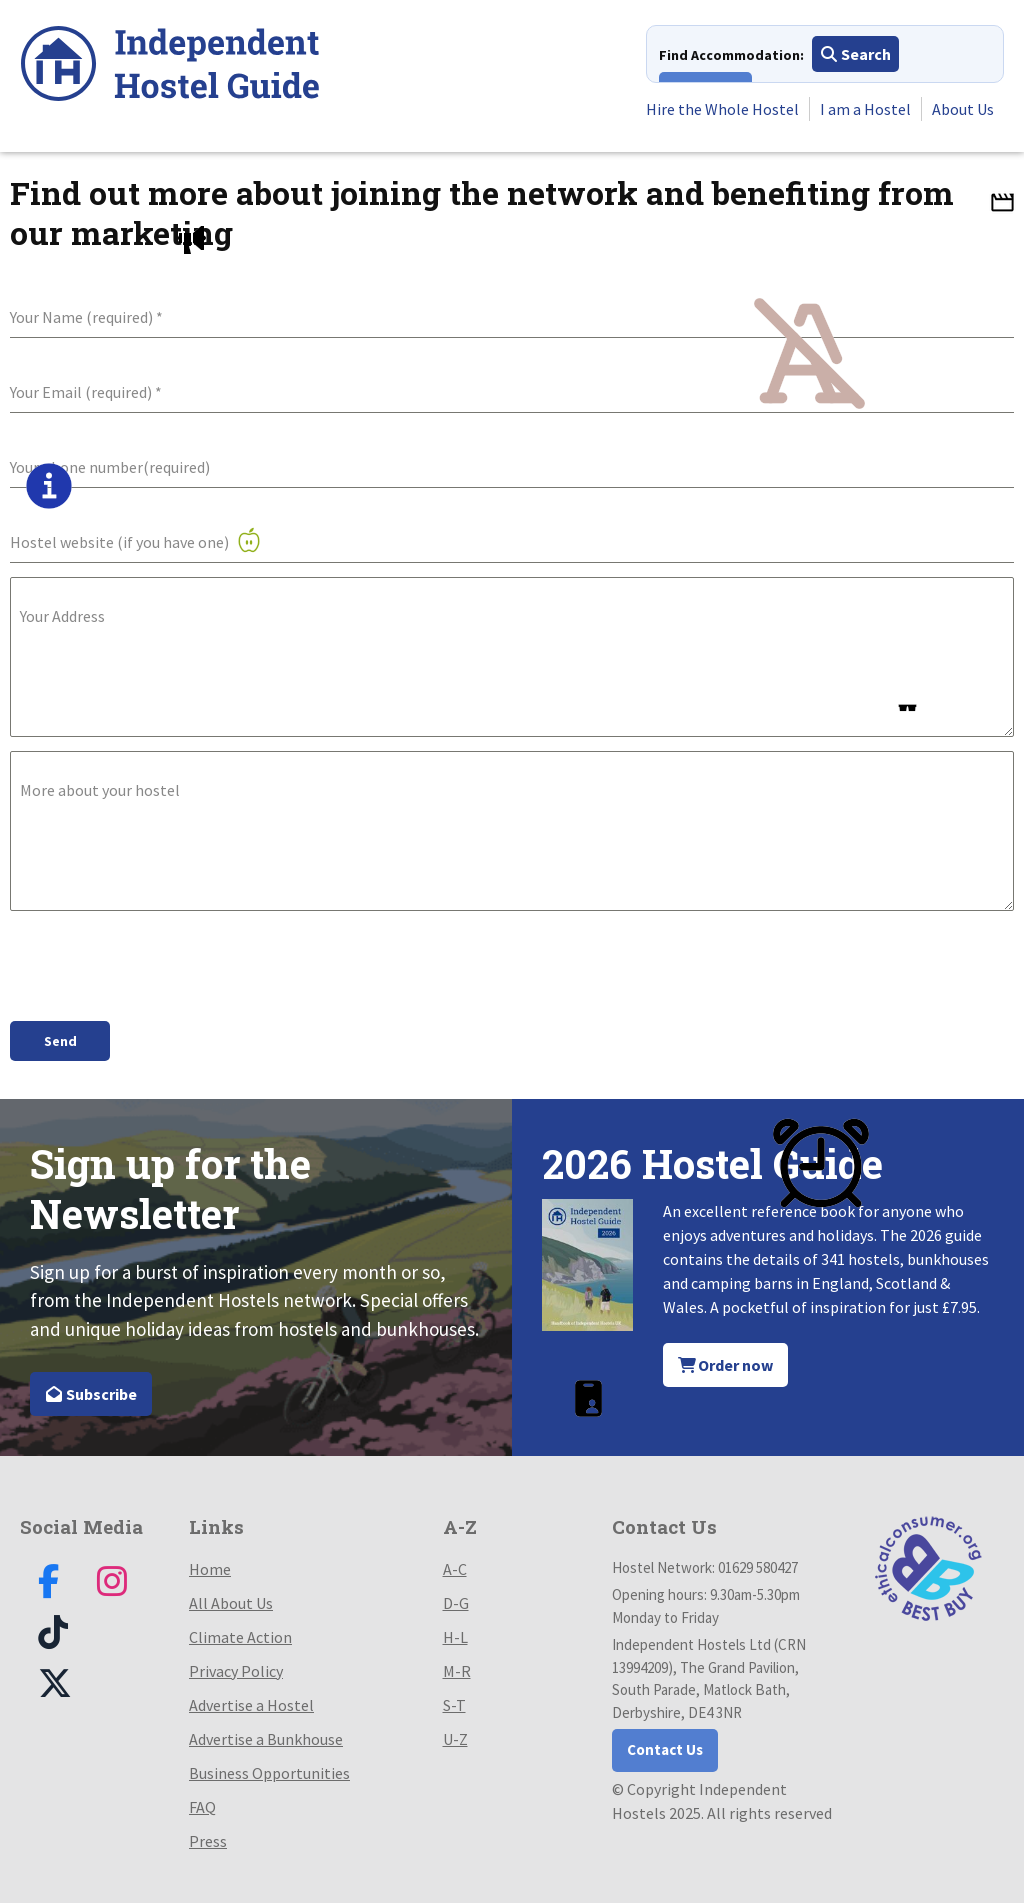  Describe the element at coordinates (249, 540) in the screenshot. I see `view nutrition information` at that location.